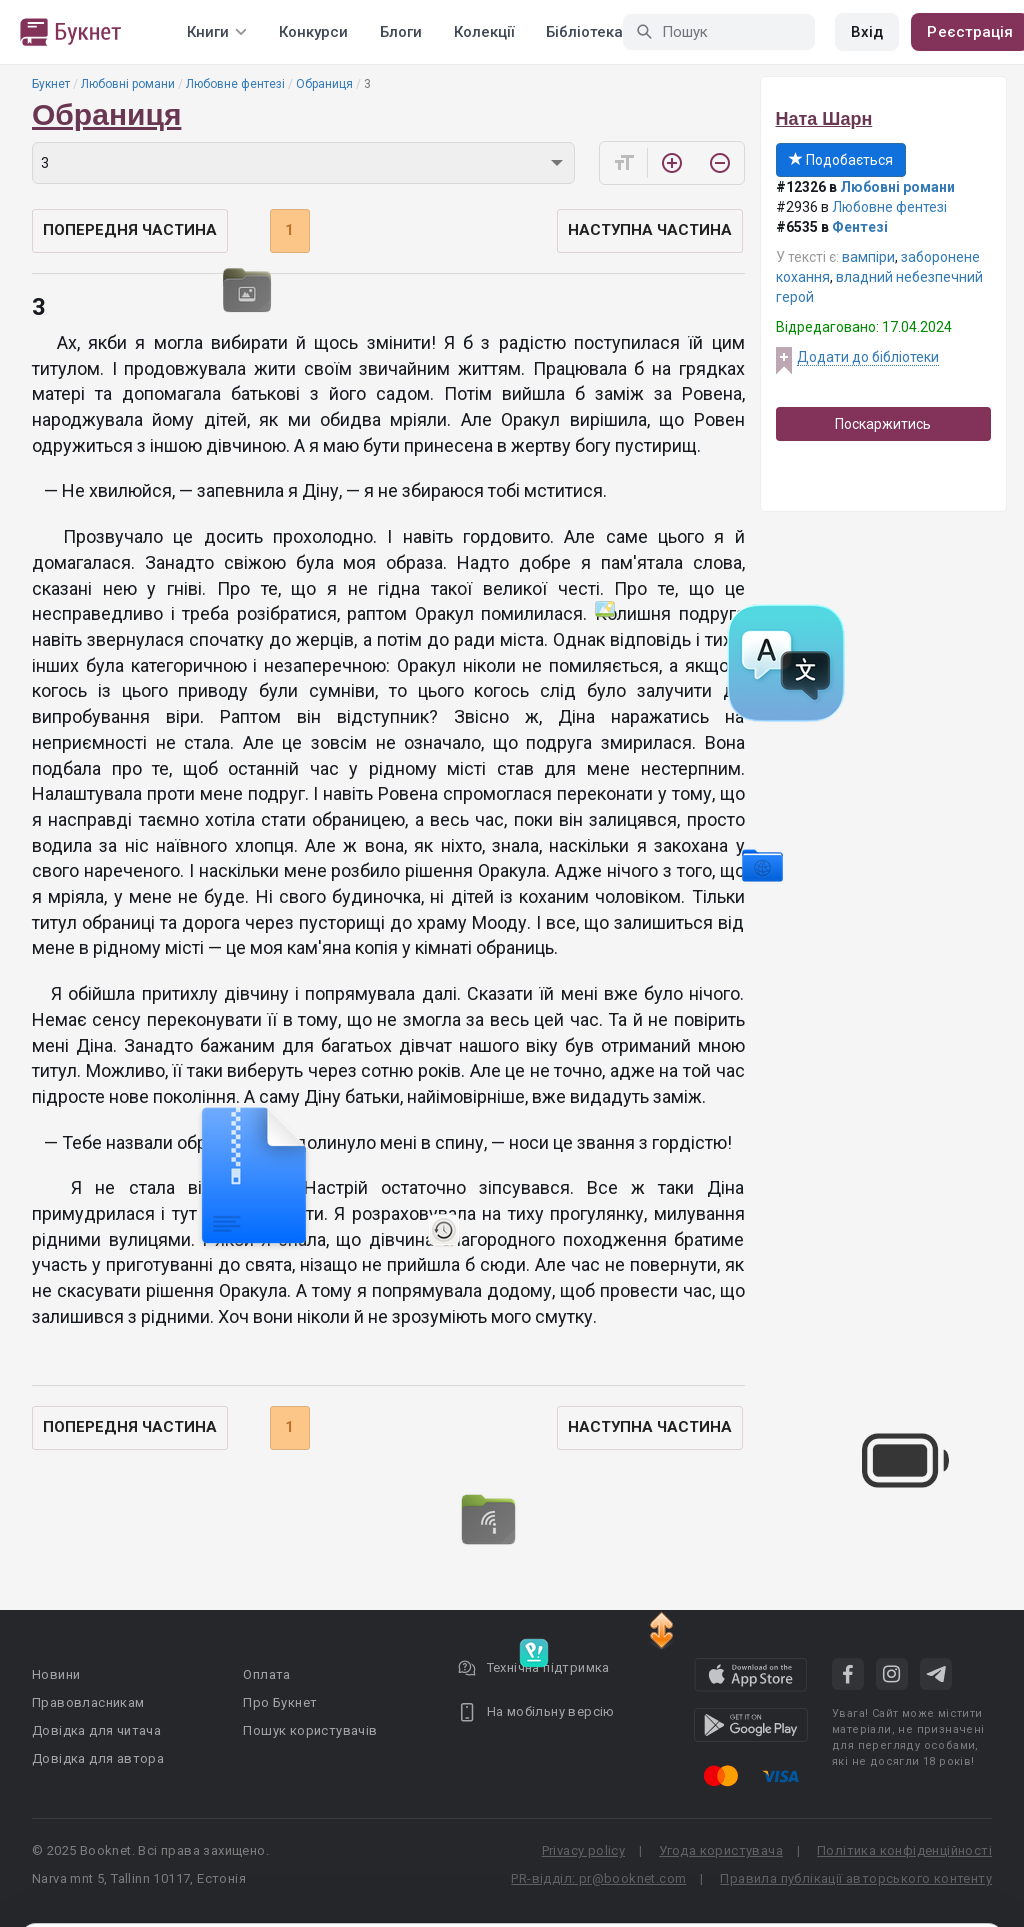 The width and height of the screenshot is (1024, 1927). What do you see at coordinates (247, 290) in the screenshot?
I see `open your pictures folder` at bounding box center [247, 290].